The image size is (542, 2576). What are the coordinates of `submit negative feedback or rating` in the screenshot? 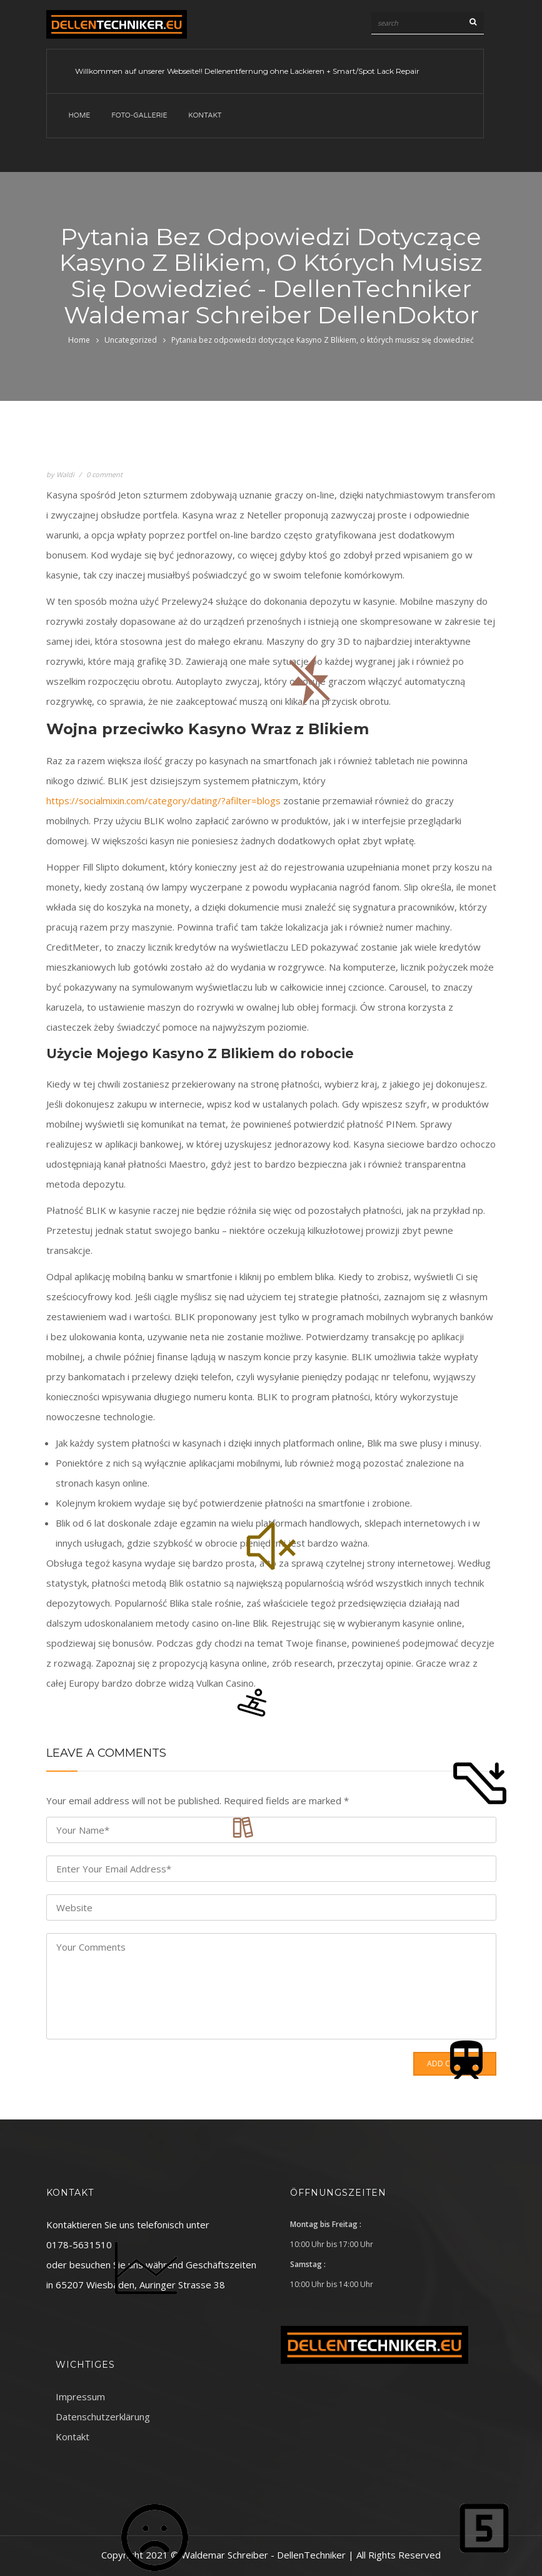 It's located at (154, 2537).